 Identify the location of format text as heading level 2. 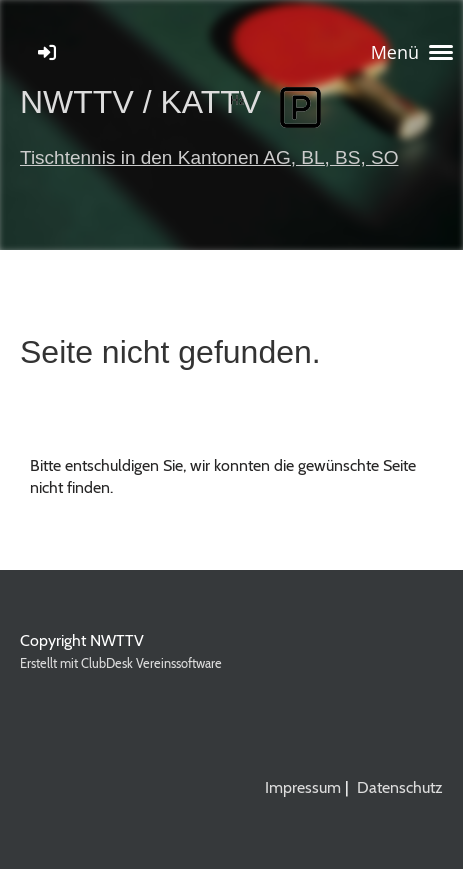
(237, 100).